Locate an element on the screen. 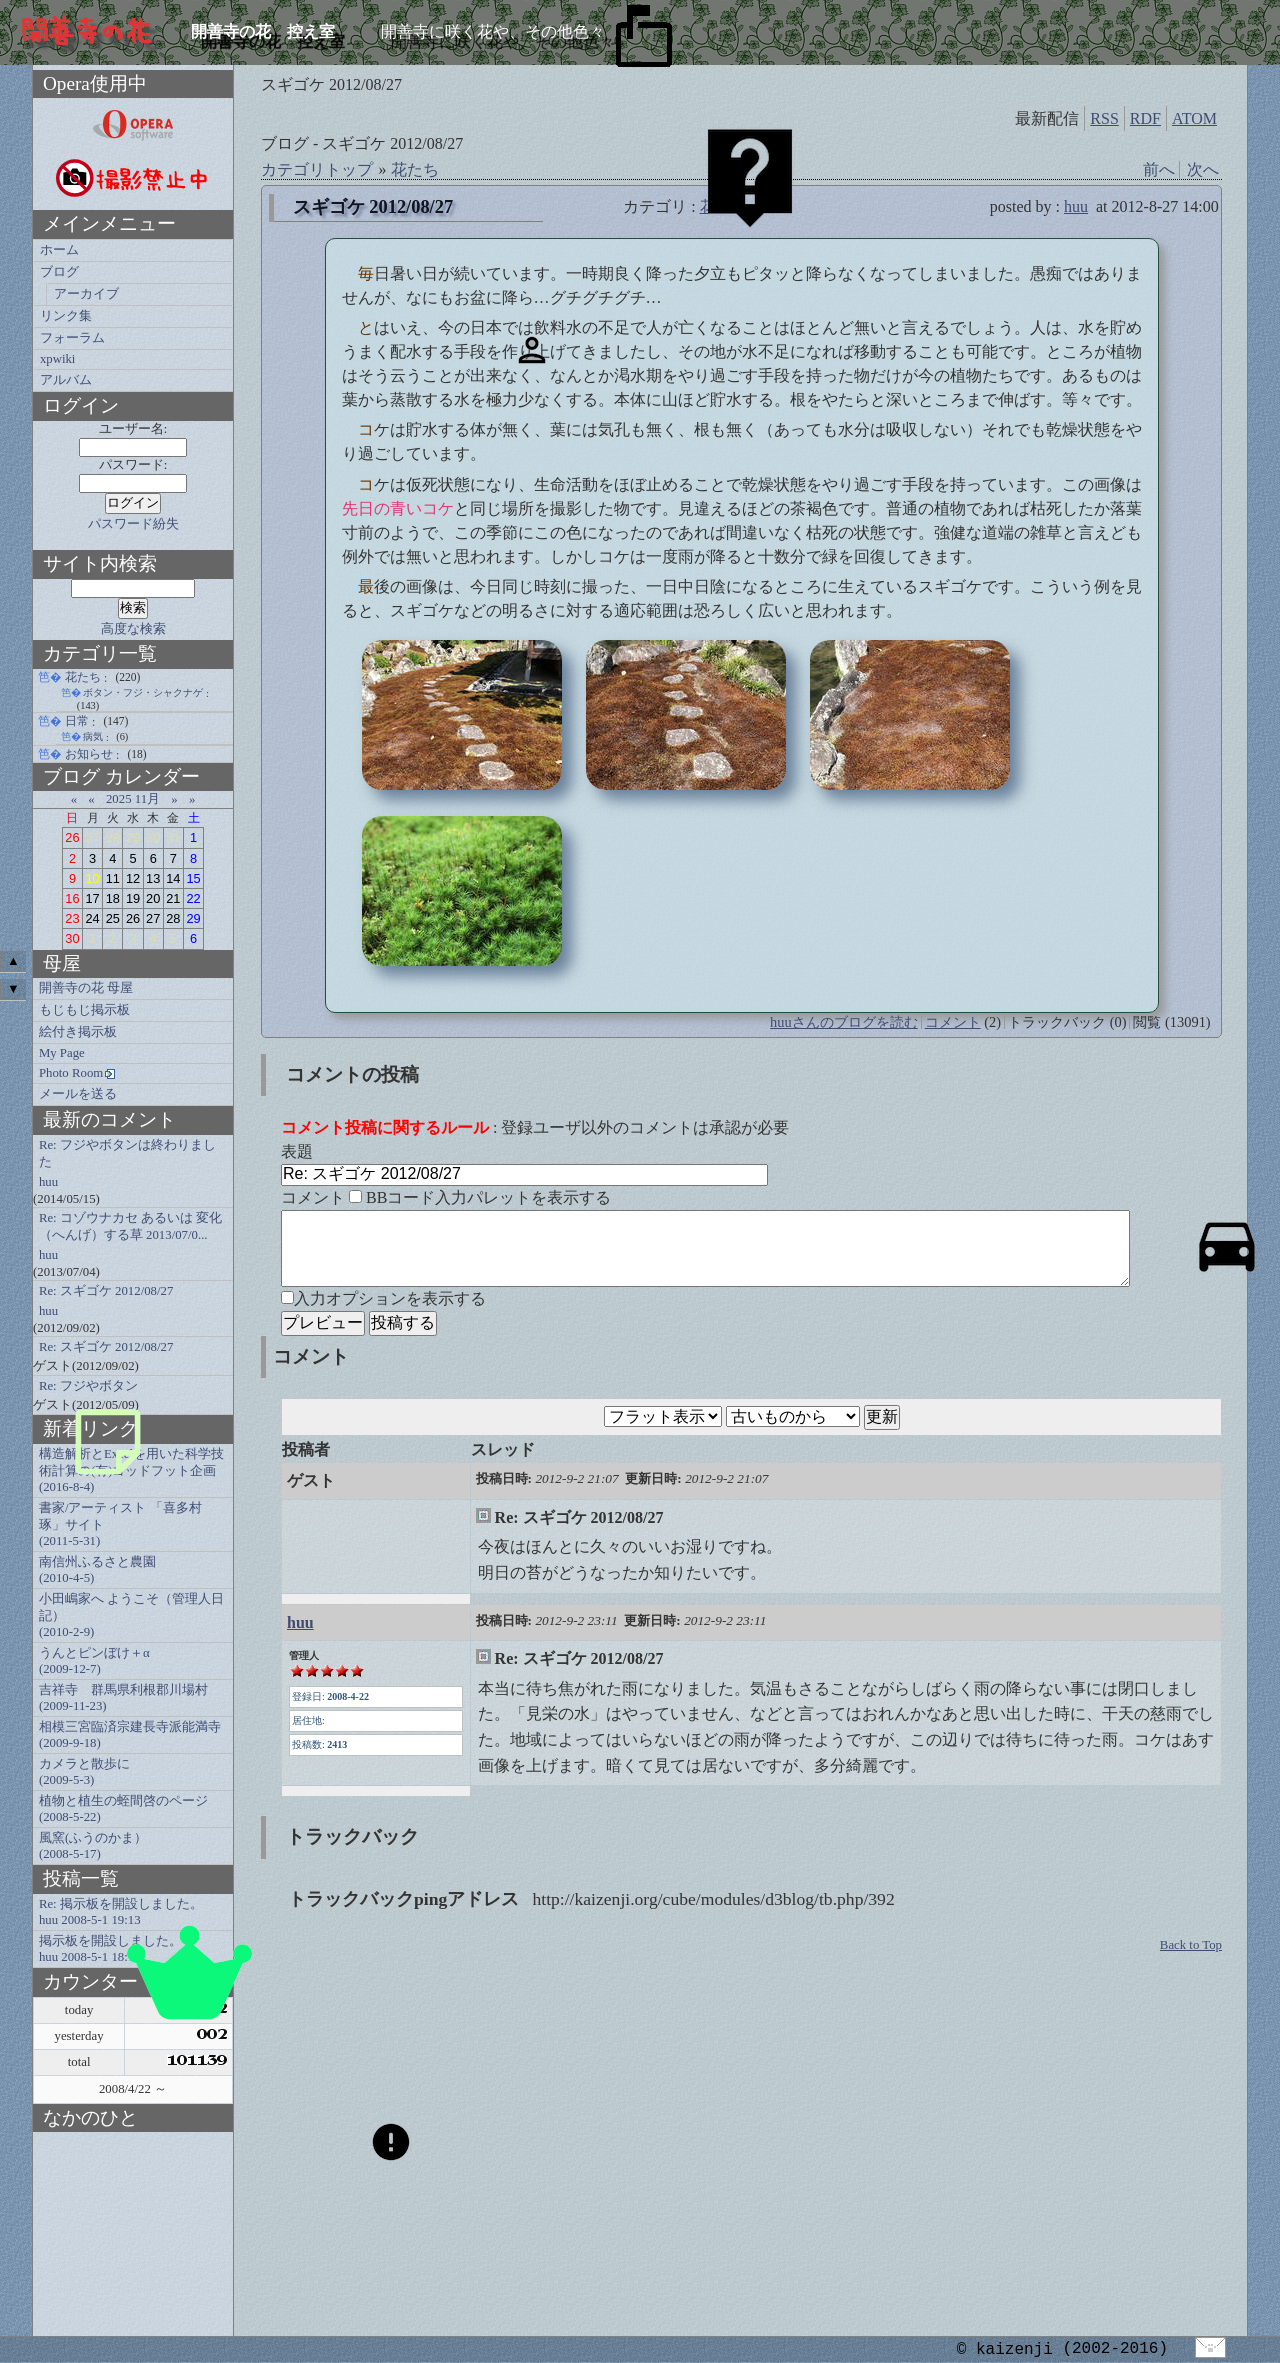 The height and width of the screenshot is (2363, 1280). view your profile is located at coordinates (532, 350).